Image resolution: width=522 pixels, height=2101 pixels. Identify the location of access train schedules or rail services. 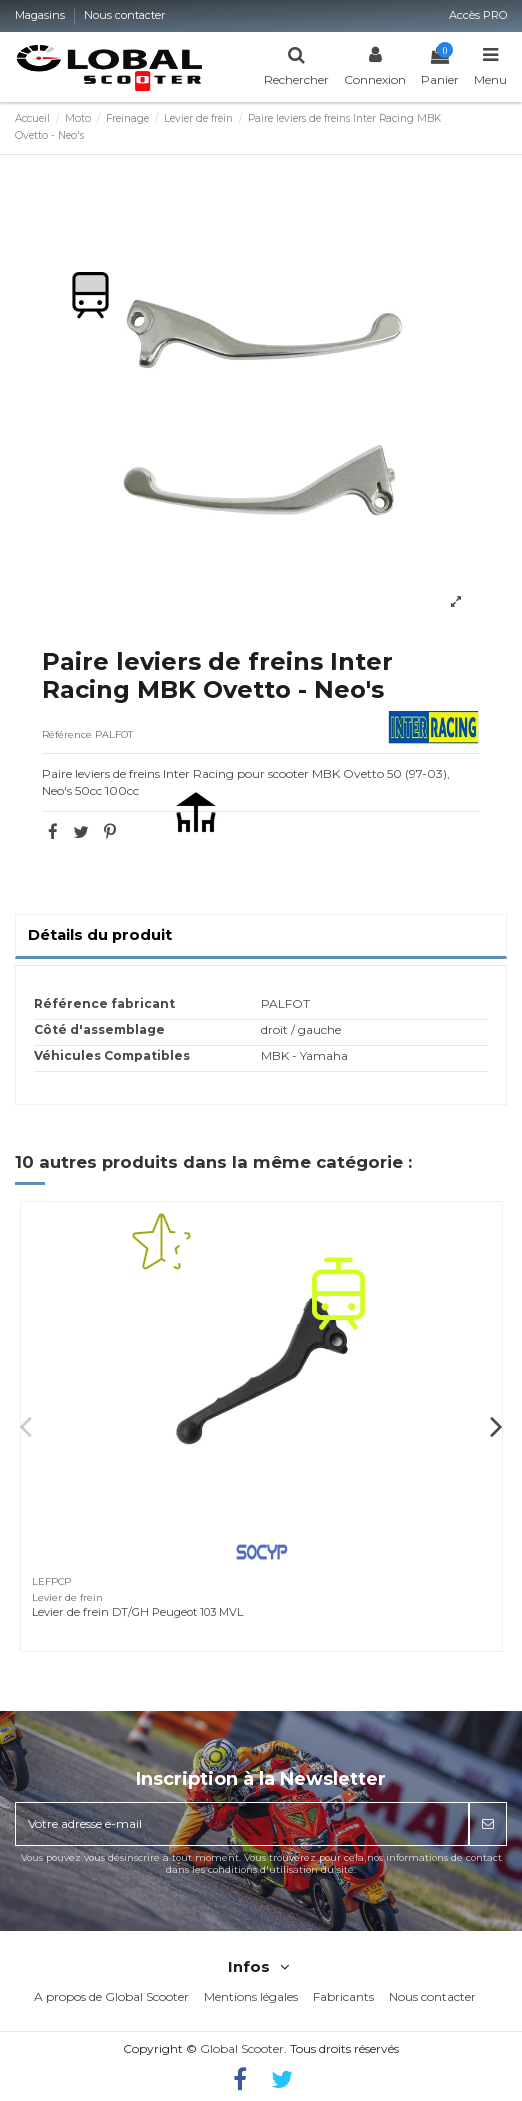
(90, 293).